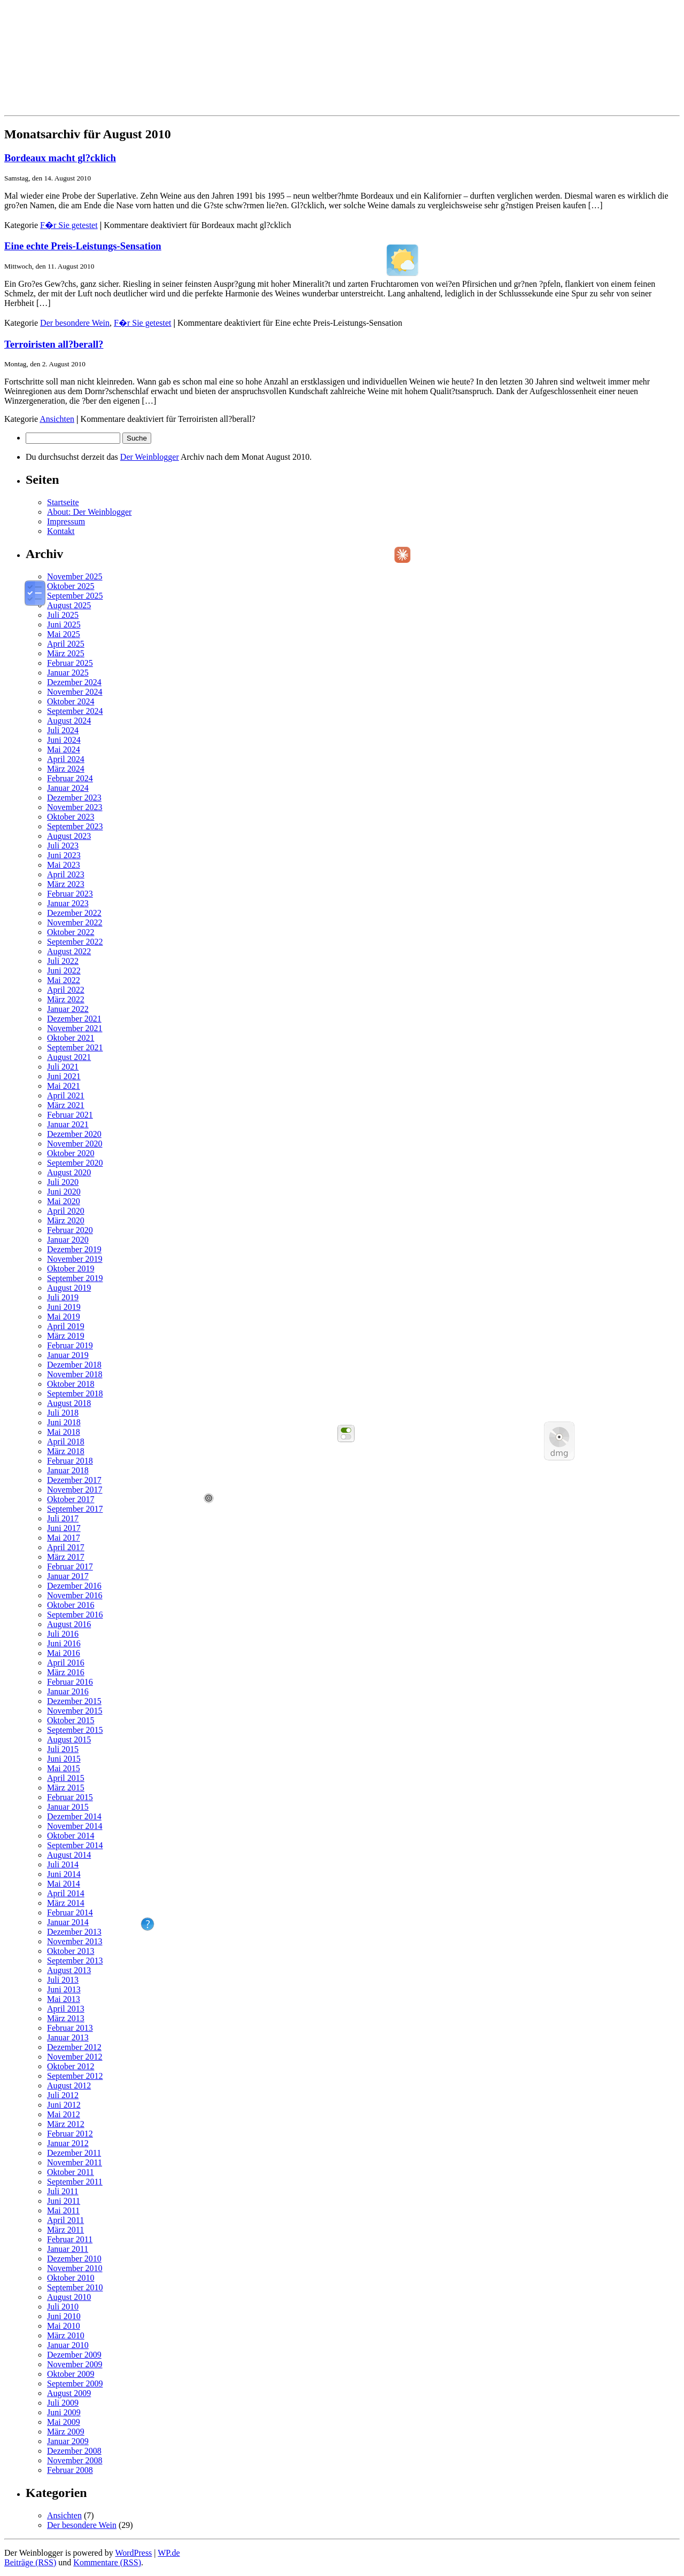  What do you see at coordinates (402, 260) in the screenshot?
I see `open the weather app` at bounding box center [402, 260].